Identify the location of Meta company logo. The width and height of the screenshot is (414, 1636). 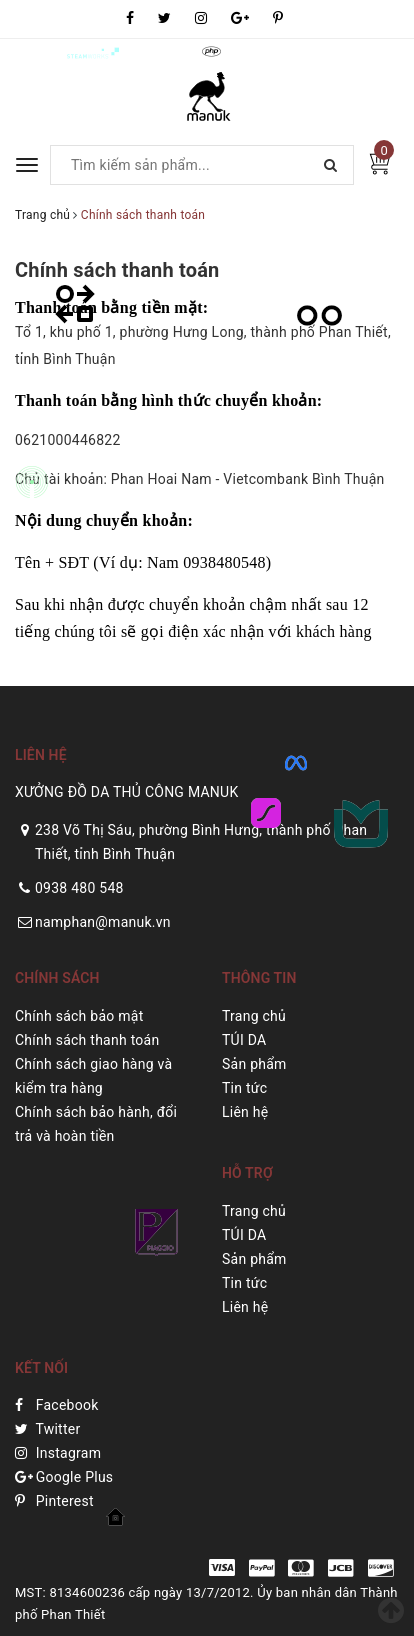
(296, 763).